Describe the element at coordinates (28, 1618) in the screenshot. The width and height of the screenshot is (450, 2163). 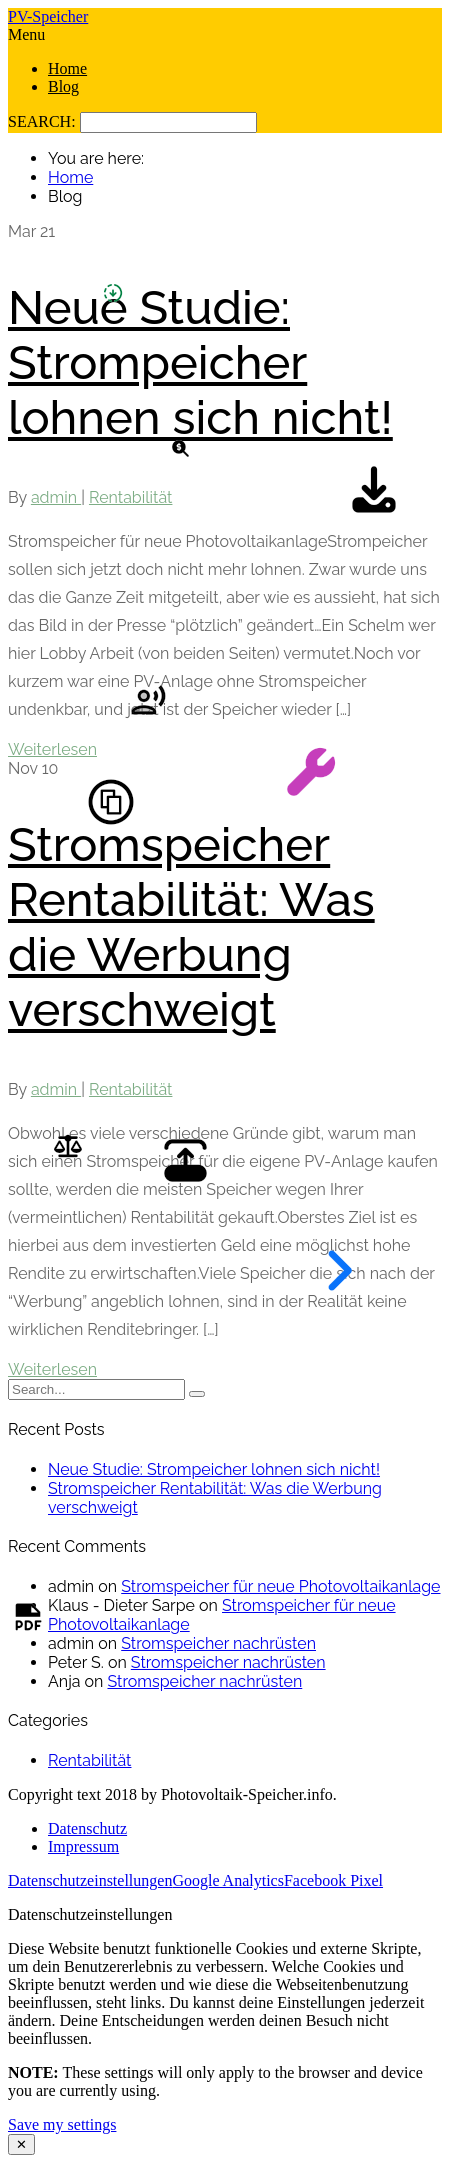
I see `open a PDF document` at that location.